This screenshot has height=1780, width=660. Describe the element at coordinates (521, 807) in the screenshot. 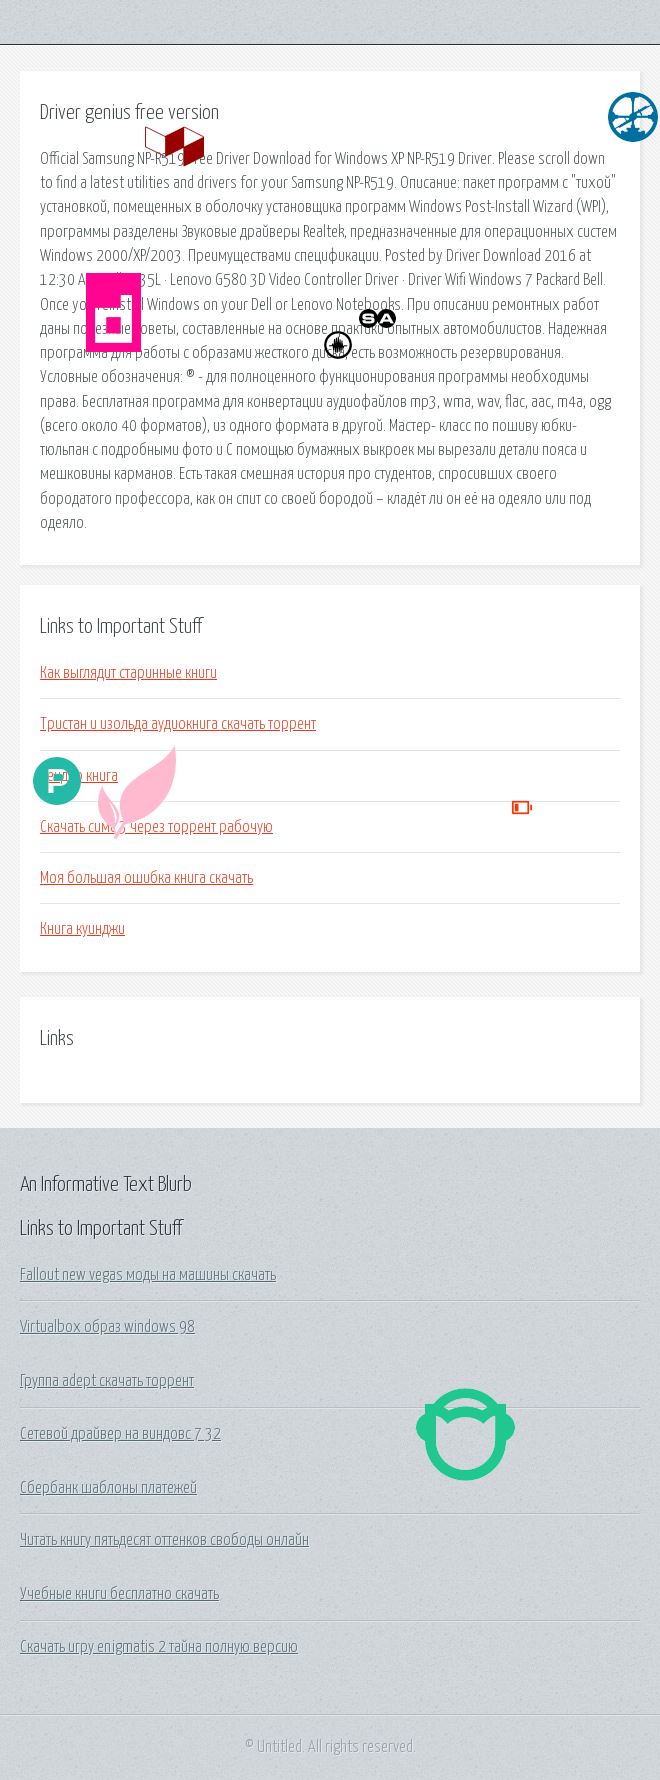

I see `indicates low battery status` at that location.